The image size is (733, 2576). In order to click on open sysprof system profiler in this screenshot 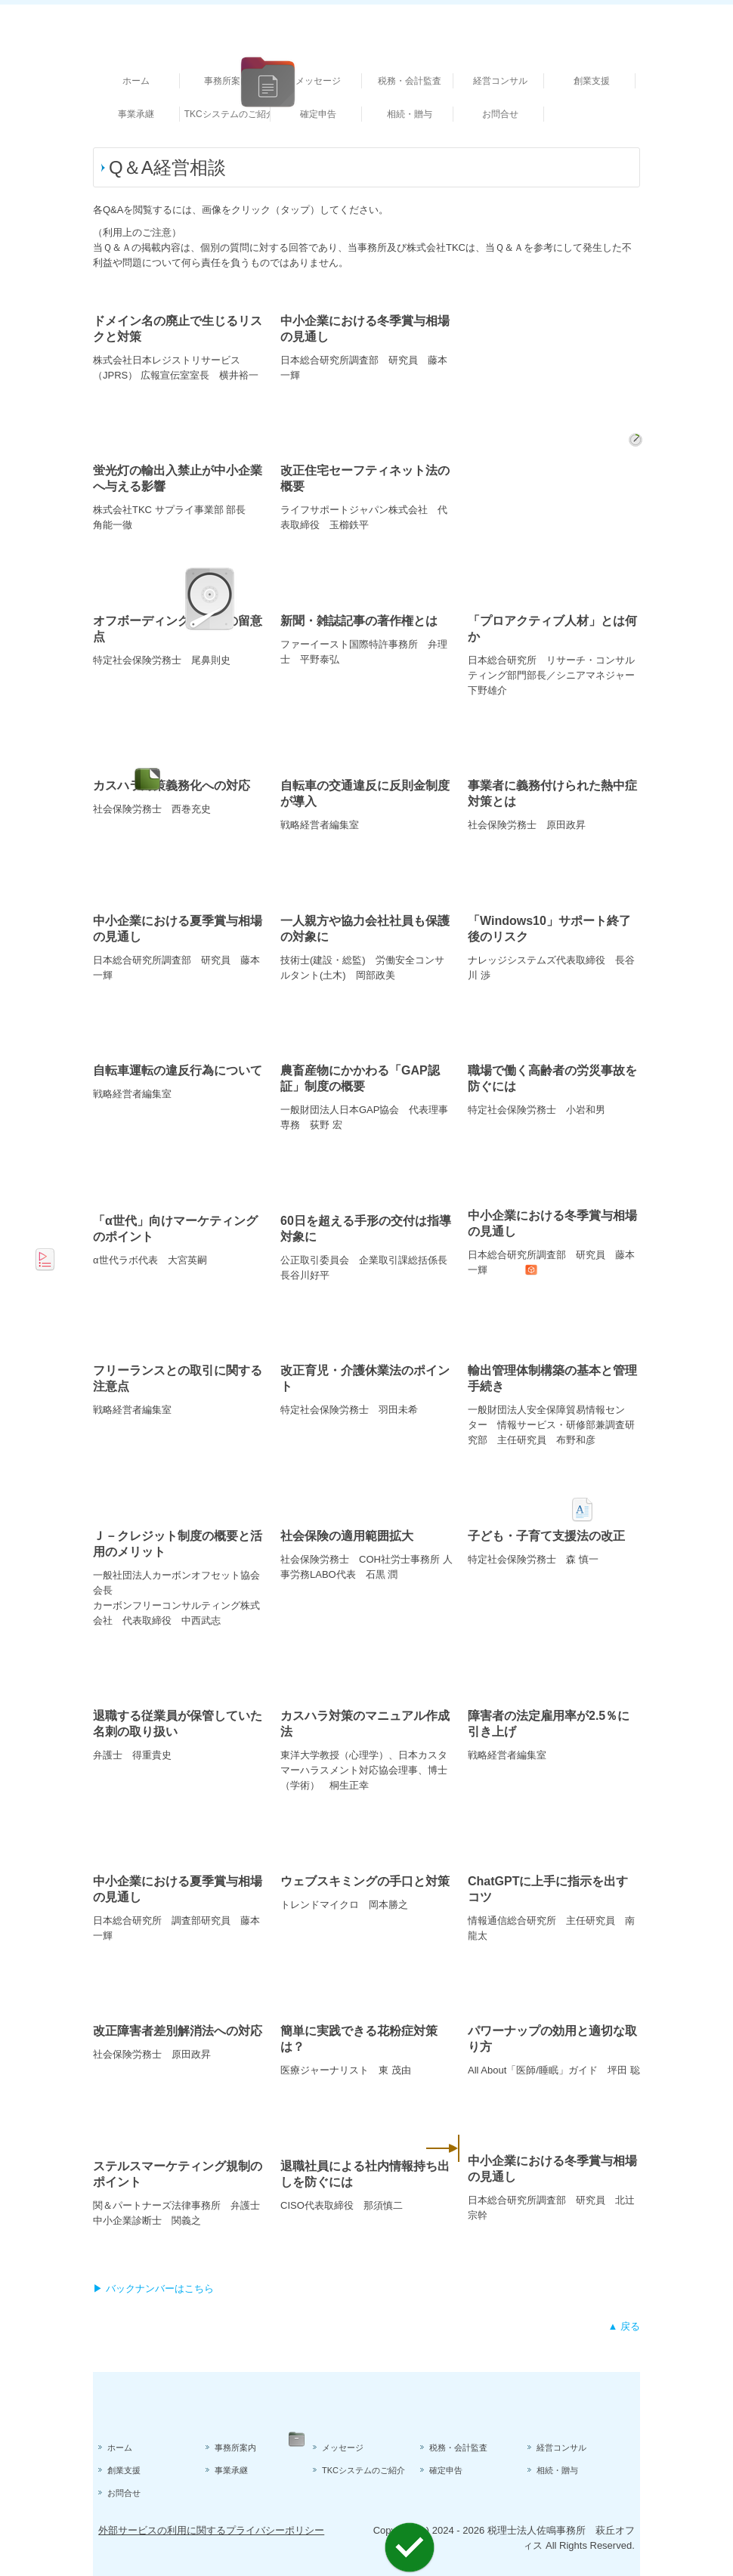, I will do `click(636, 440)`.